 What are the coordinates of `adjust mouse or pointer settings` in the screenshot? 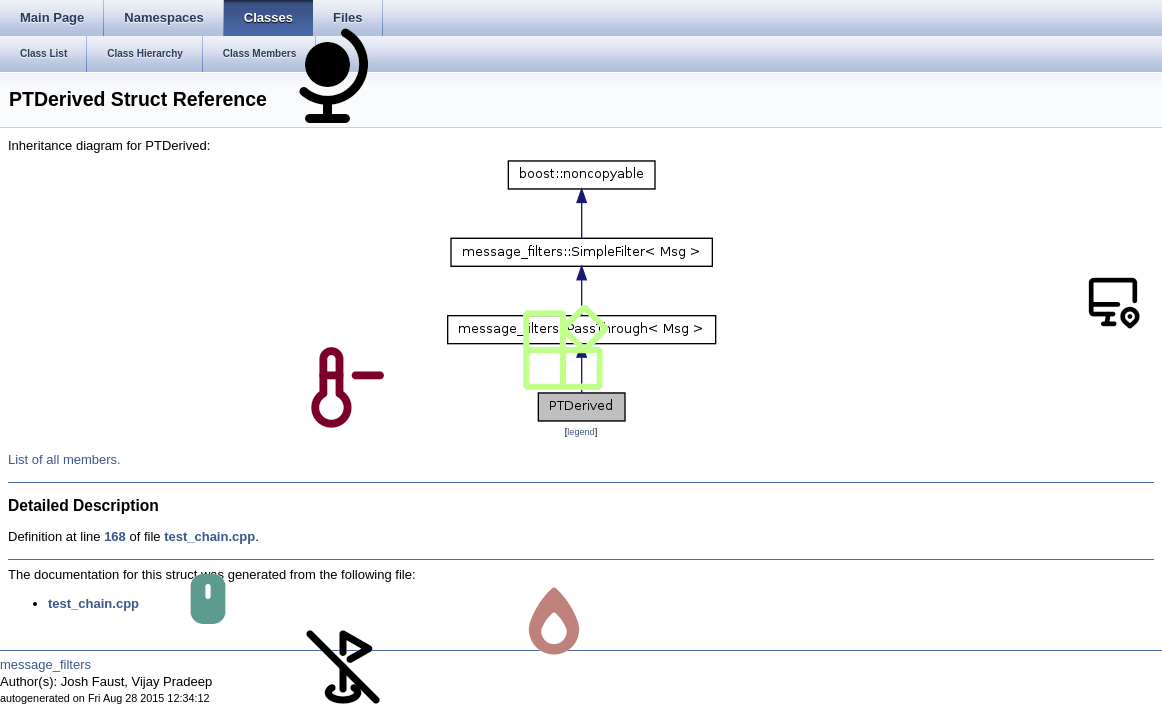 It's located at (208, 599).